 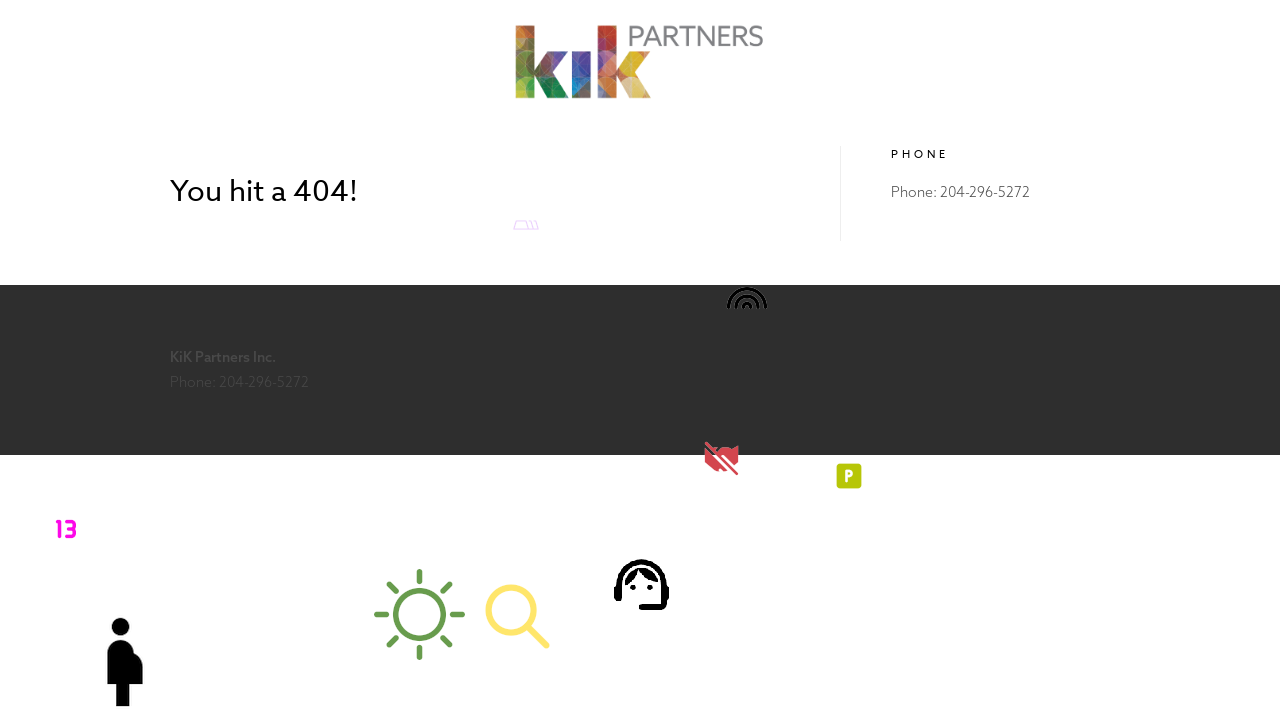 I want to click on indicates pride or LGBTQ+ related content, so click(x=747, y=298).